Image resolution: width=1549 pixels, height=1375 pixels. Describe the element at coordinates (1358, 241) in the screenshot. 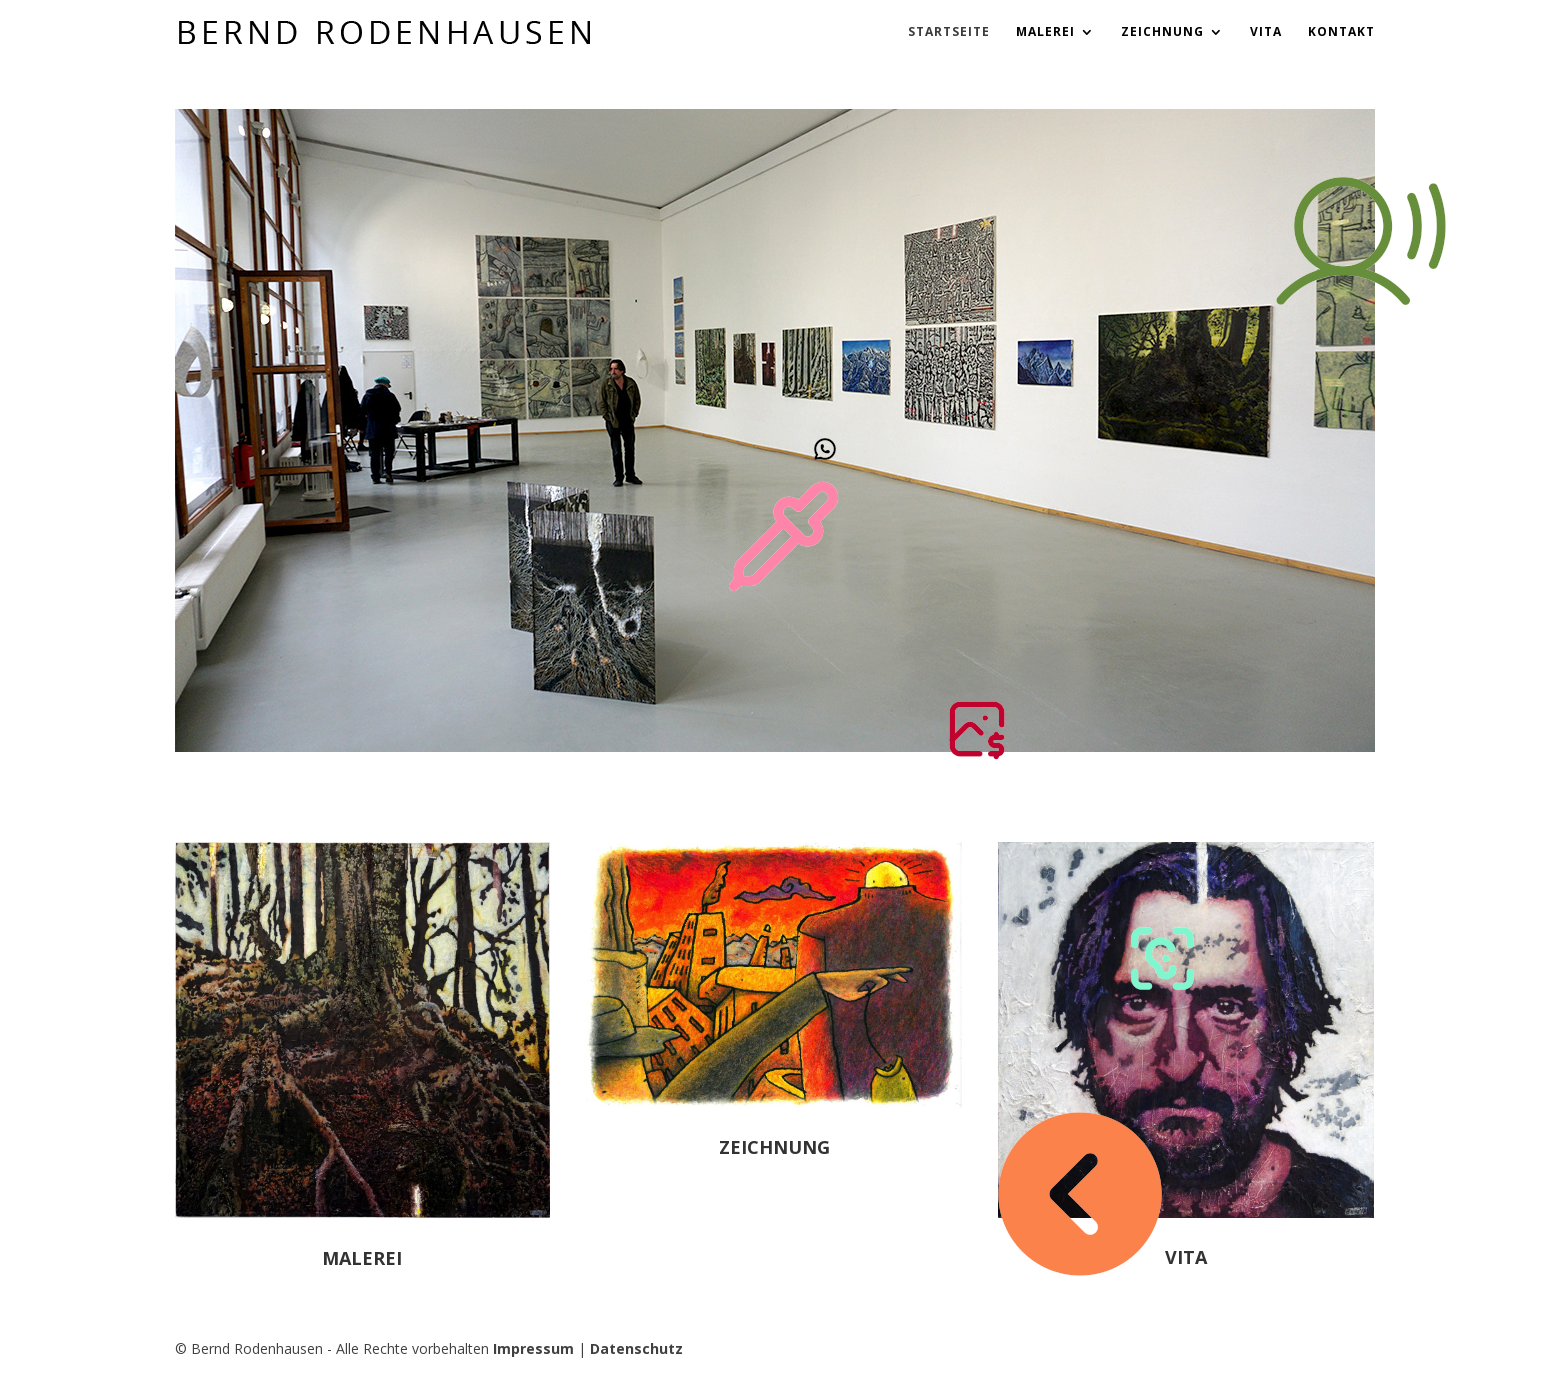

I see `user audio or voice settings` at that location.